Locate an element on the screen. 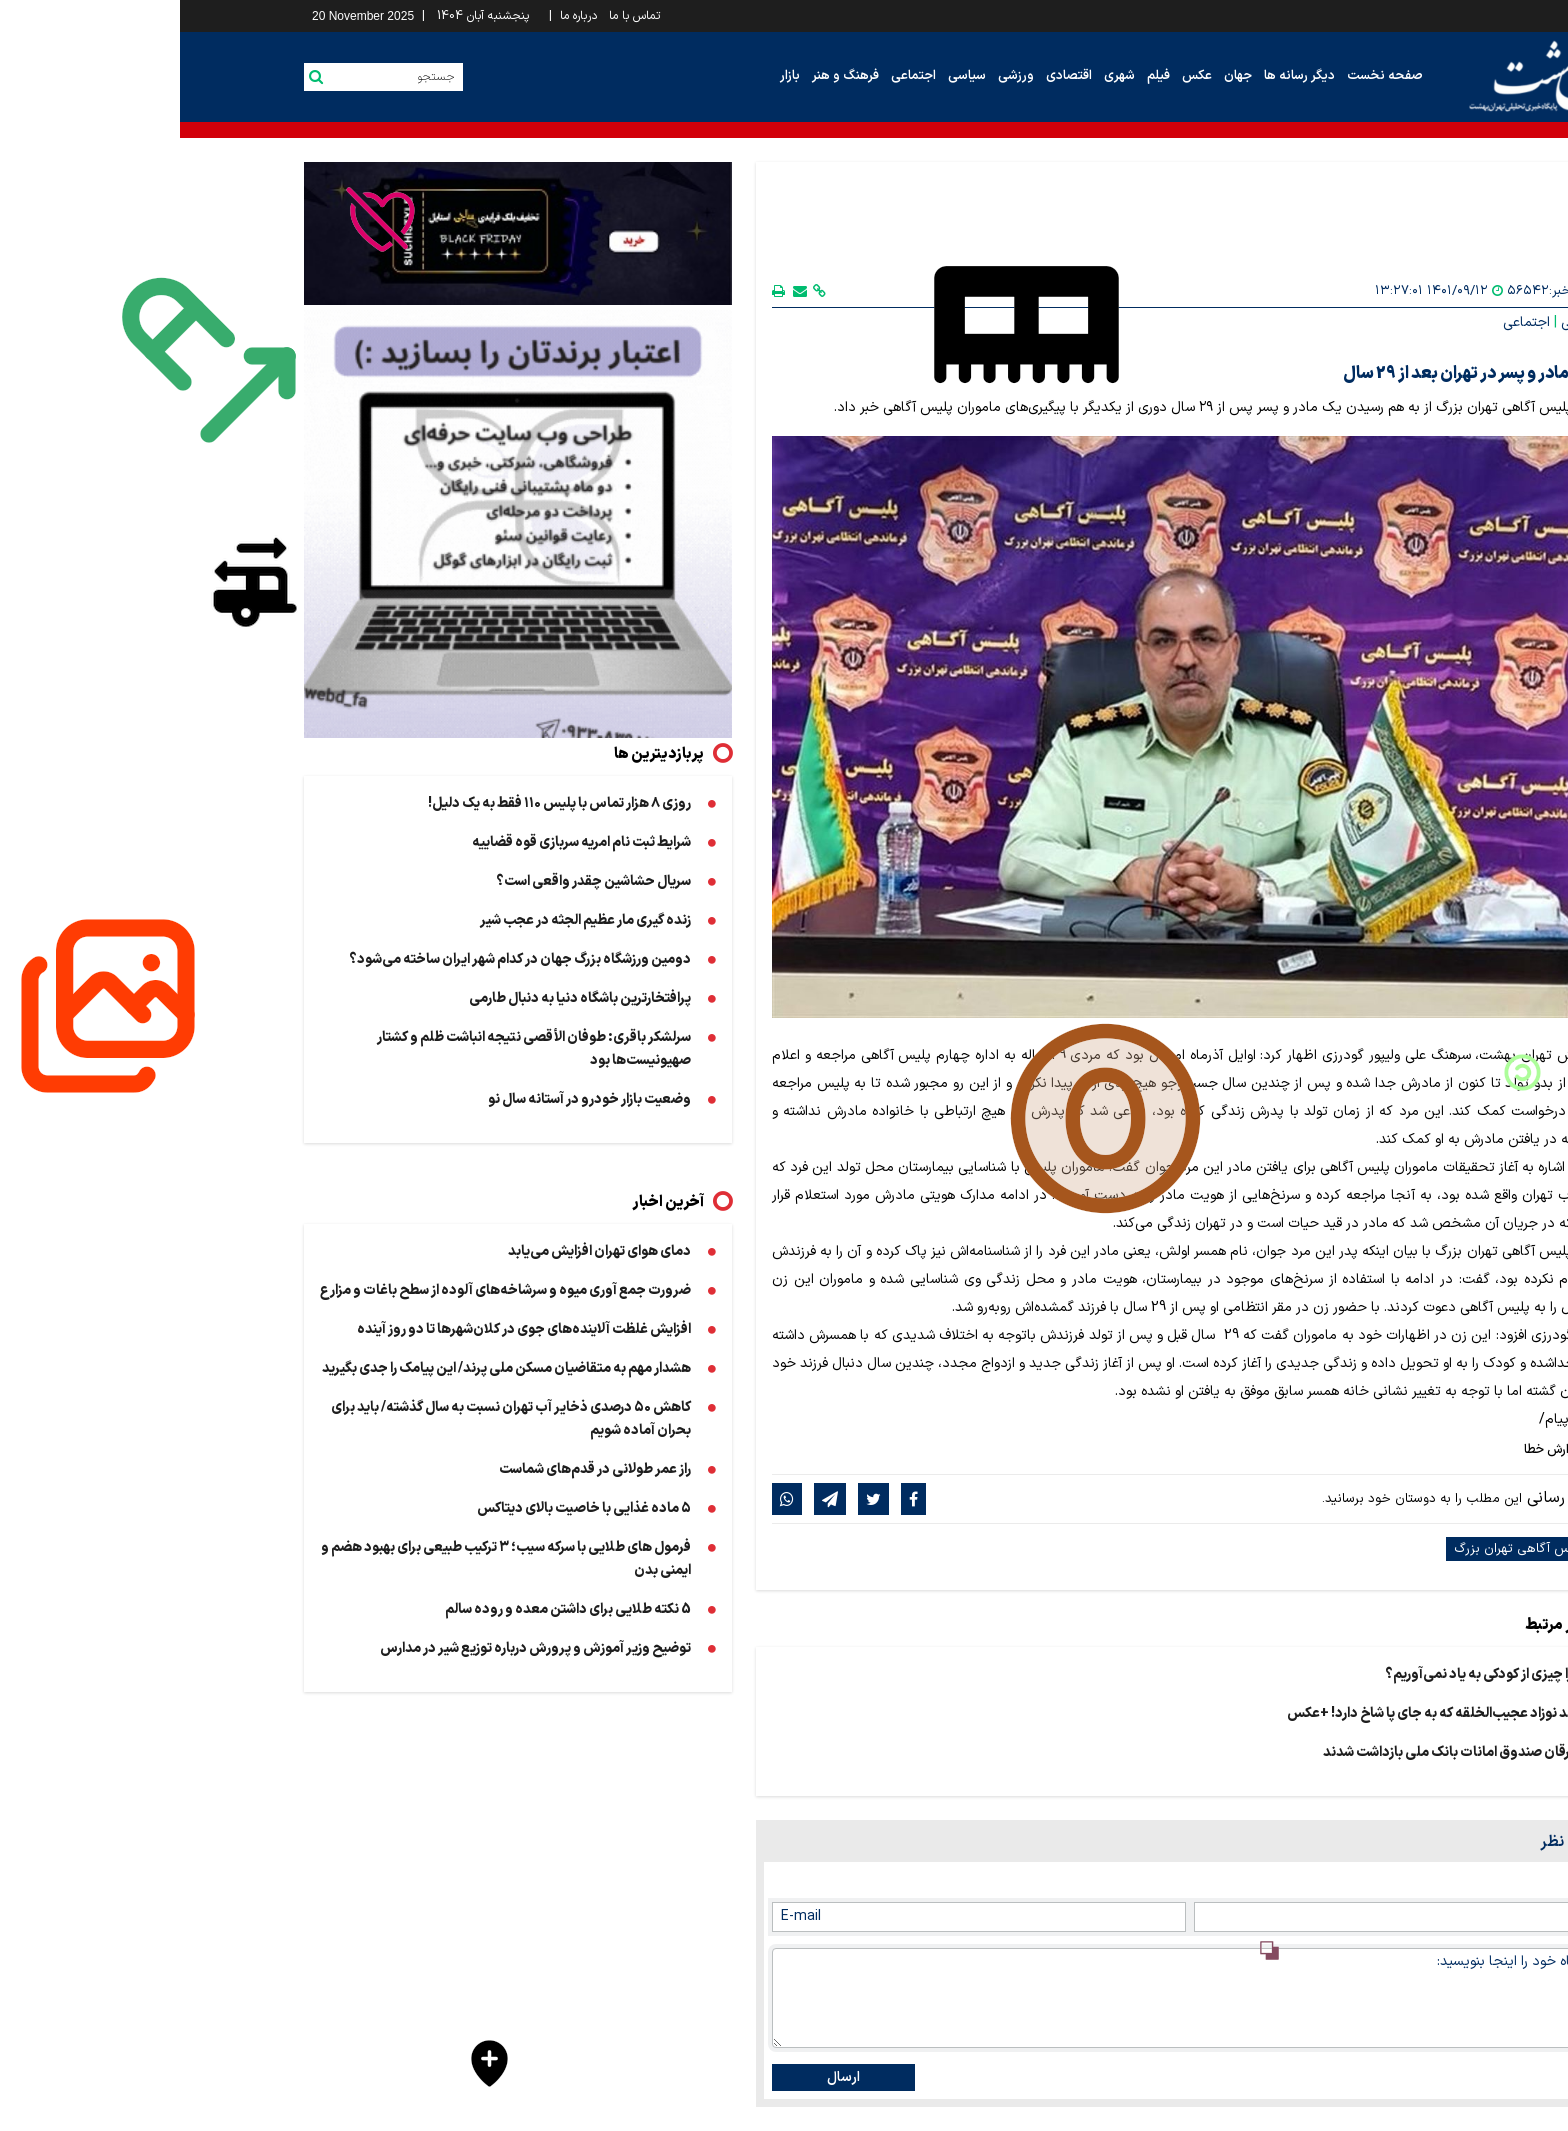 This screenshot has width=1568, height=2131. remove from favorites is located at coordinates (380, 219).